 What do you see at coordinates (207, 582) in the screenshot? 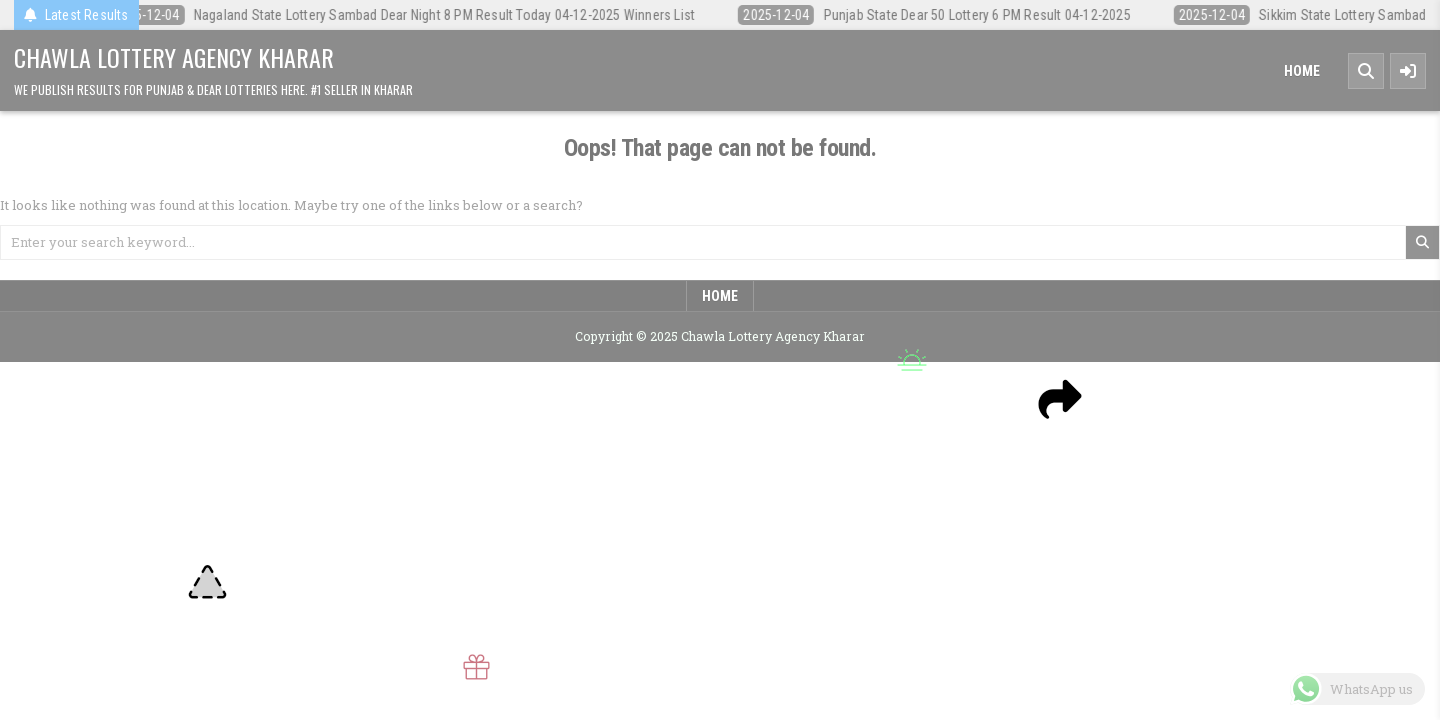
I see `indicates a draft or incomplete state` at bounding box center [207, 582].